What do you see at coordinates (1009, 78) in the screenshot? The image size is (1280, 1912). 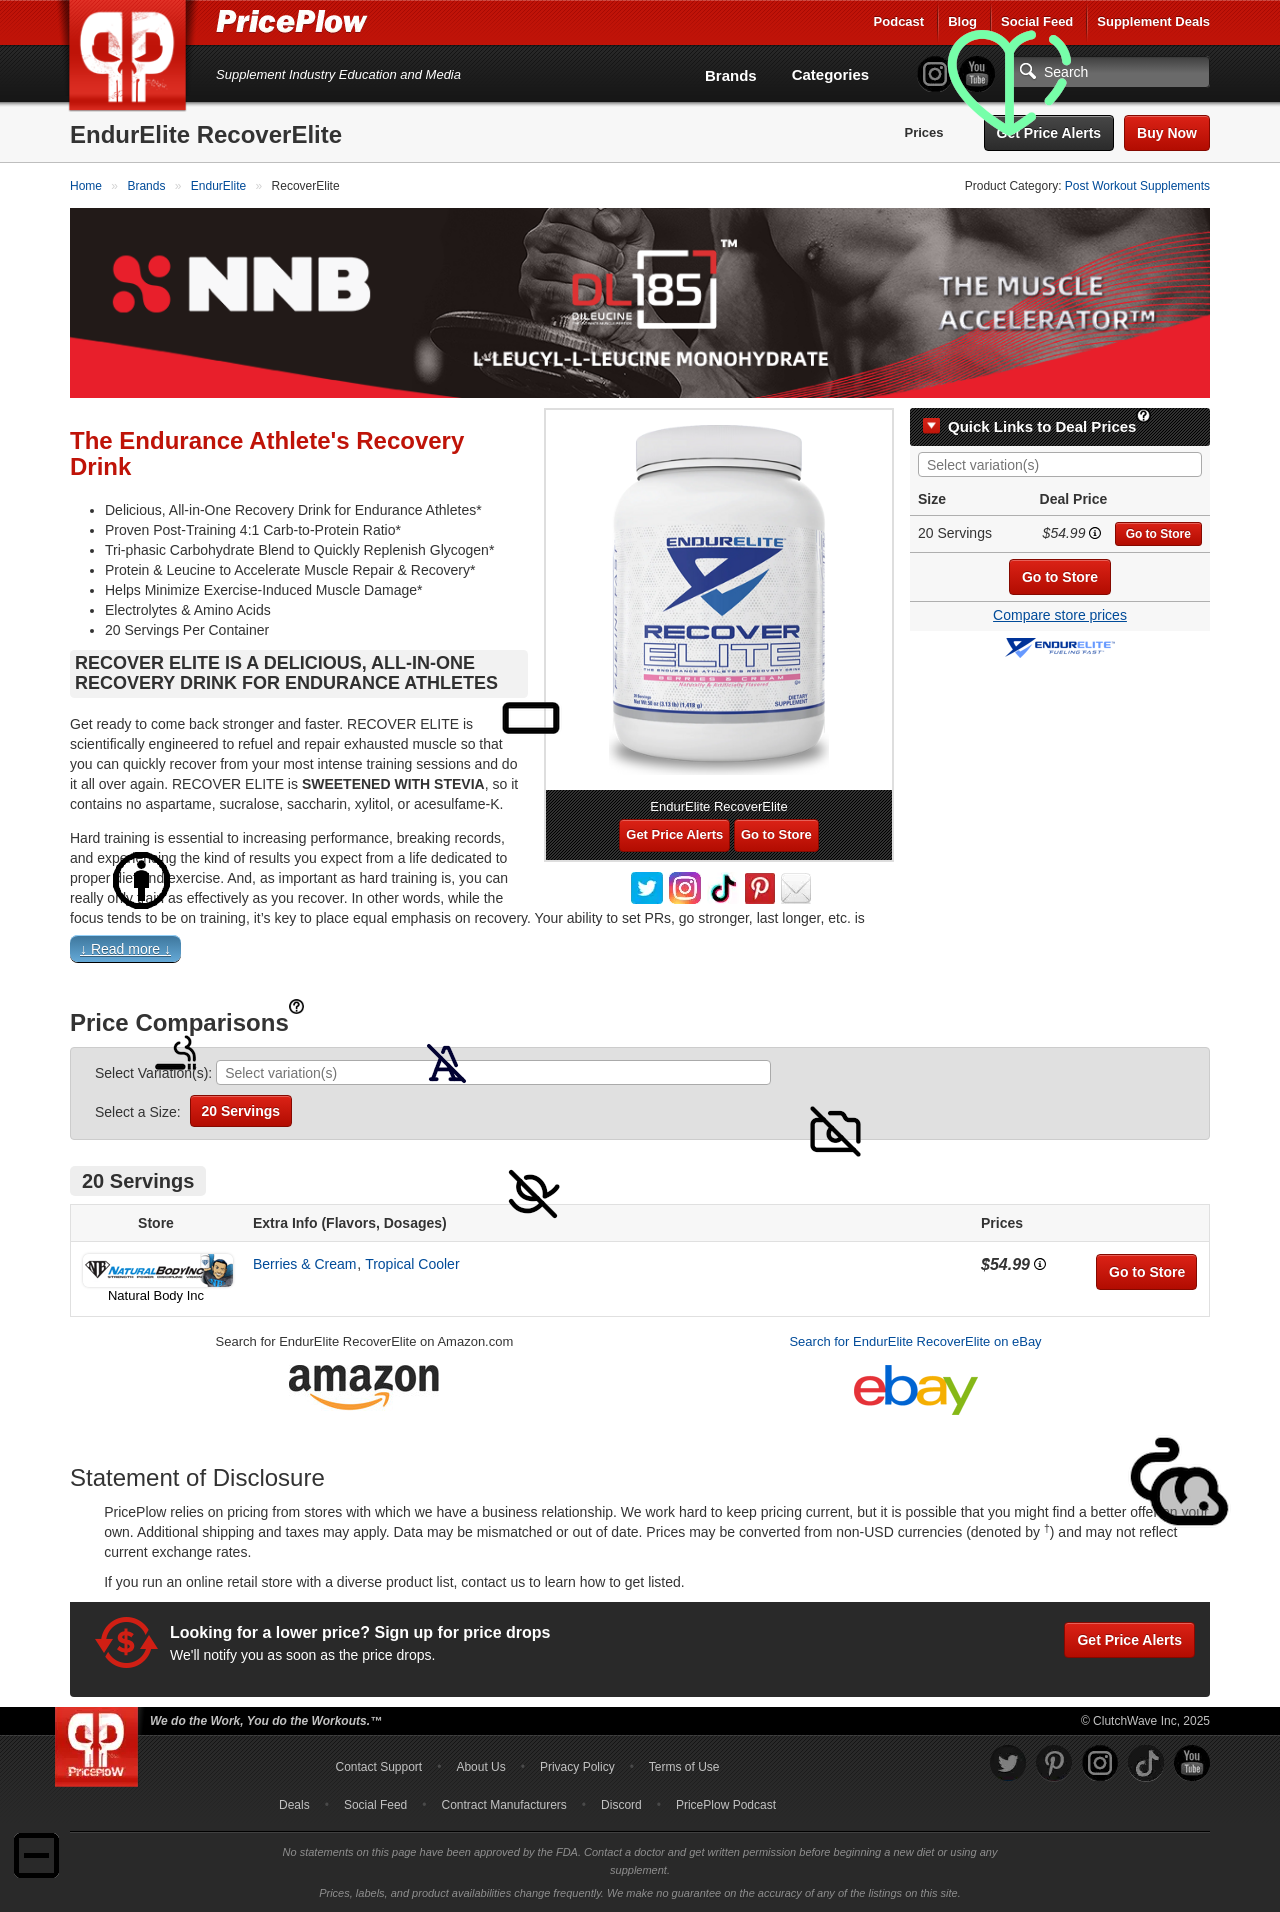 I see `indicates partial like or favorite status` at bounding box center [1009, 78].